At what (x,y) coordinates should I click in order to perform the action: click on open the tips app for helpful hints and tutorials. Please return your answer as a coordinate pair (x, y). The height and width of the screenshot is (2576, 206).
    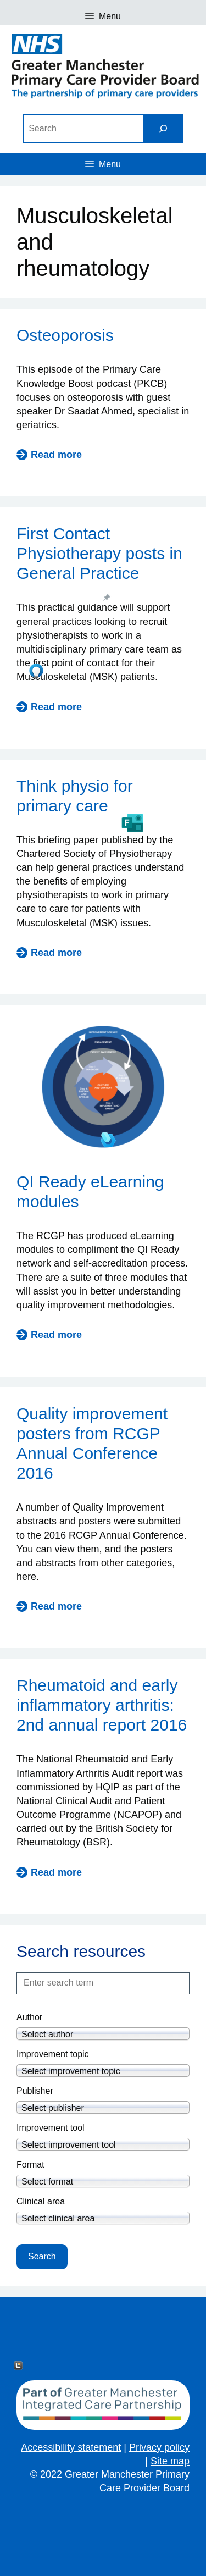
    Looking at the image, I should click on (36, 671).